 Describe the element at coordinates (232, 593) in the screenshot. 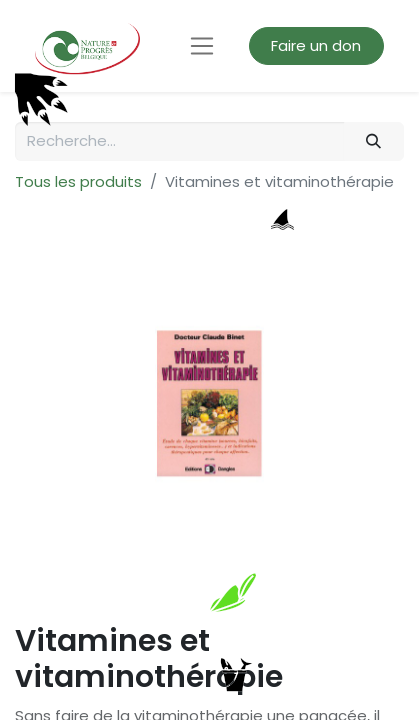

I see `select archer or ranger character class` at that location.